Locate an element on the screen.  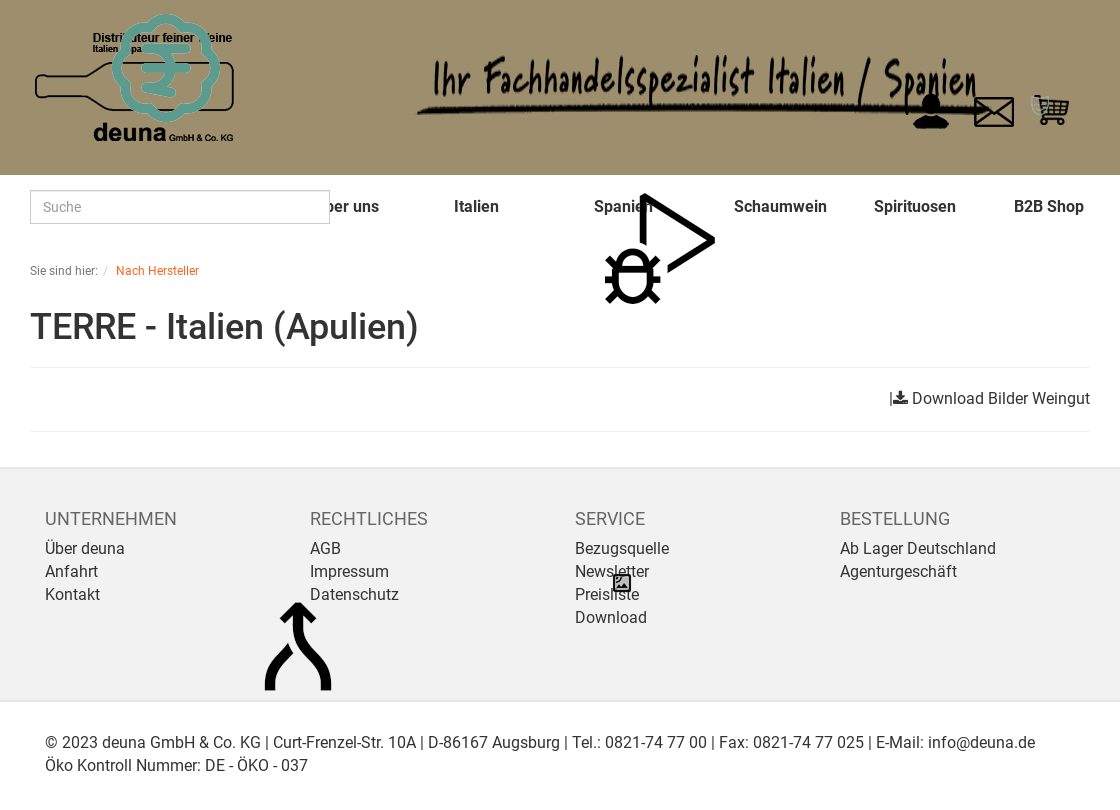
toggle theater or entertainment mode is located at coordinates (1040, 105).